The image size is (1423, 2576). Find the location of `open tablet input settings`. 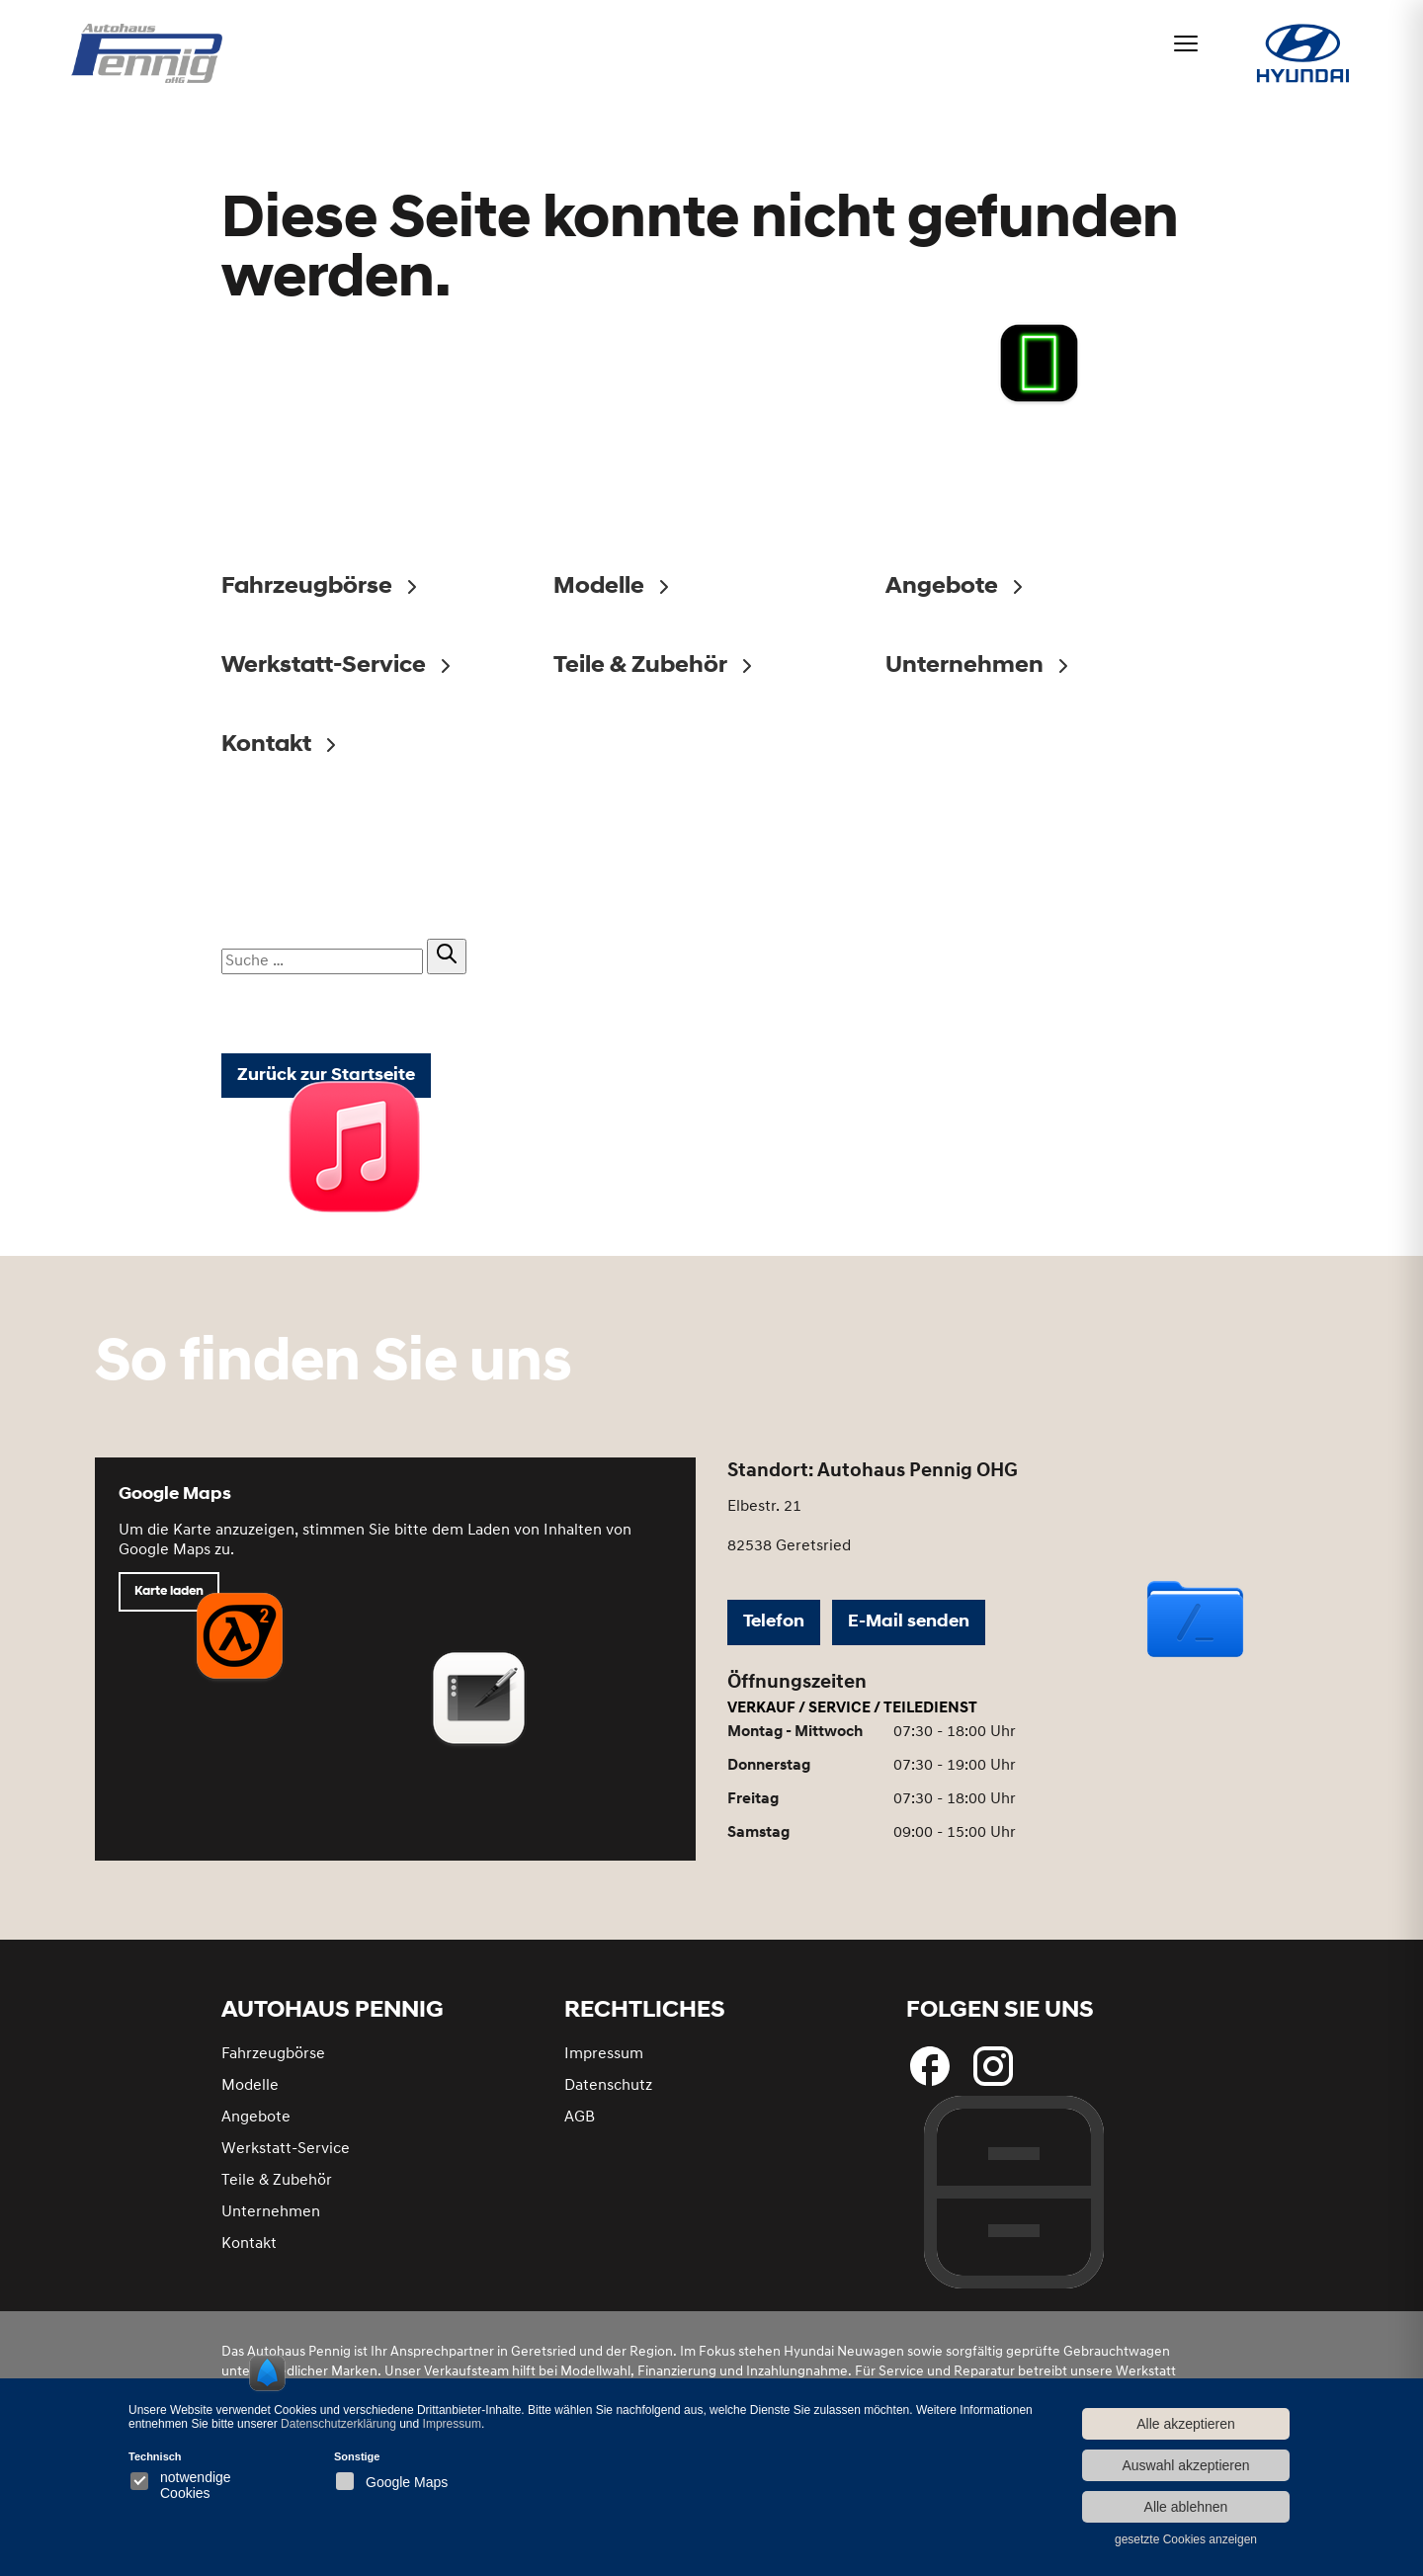

open tablet input settings is located at coordinates (478, 1698).